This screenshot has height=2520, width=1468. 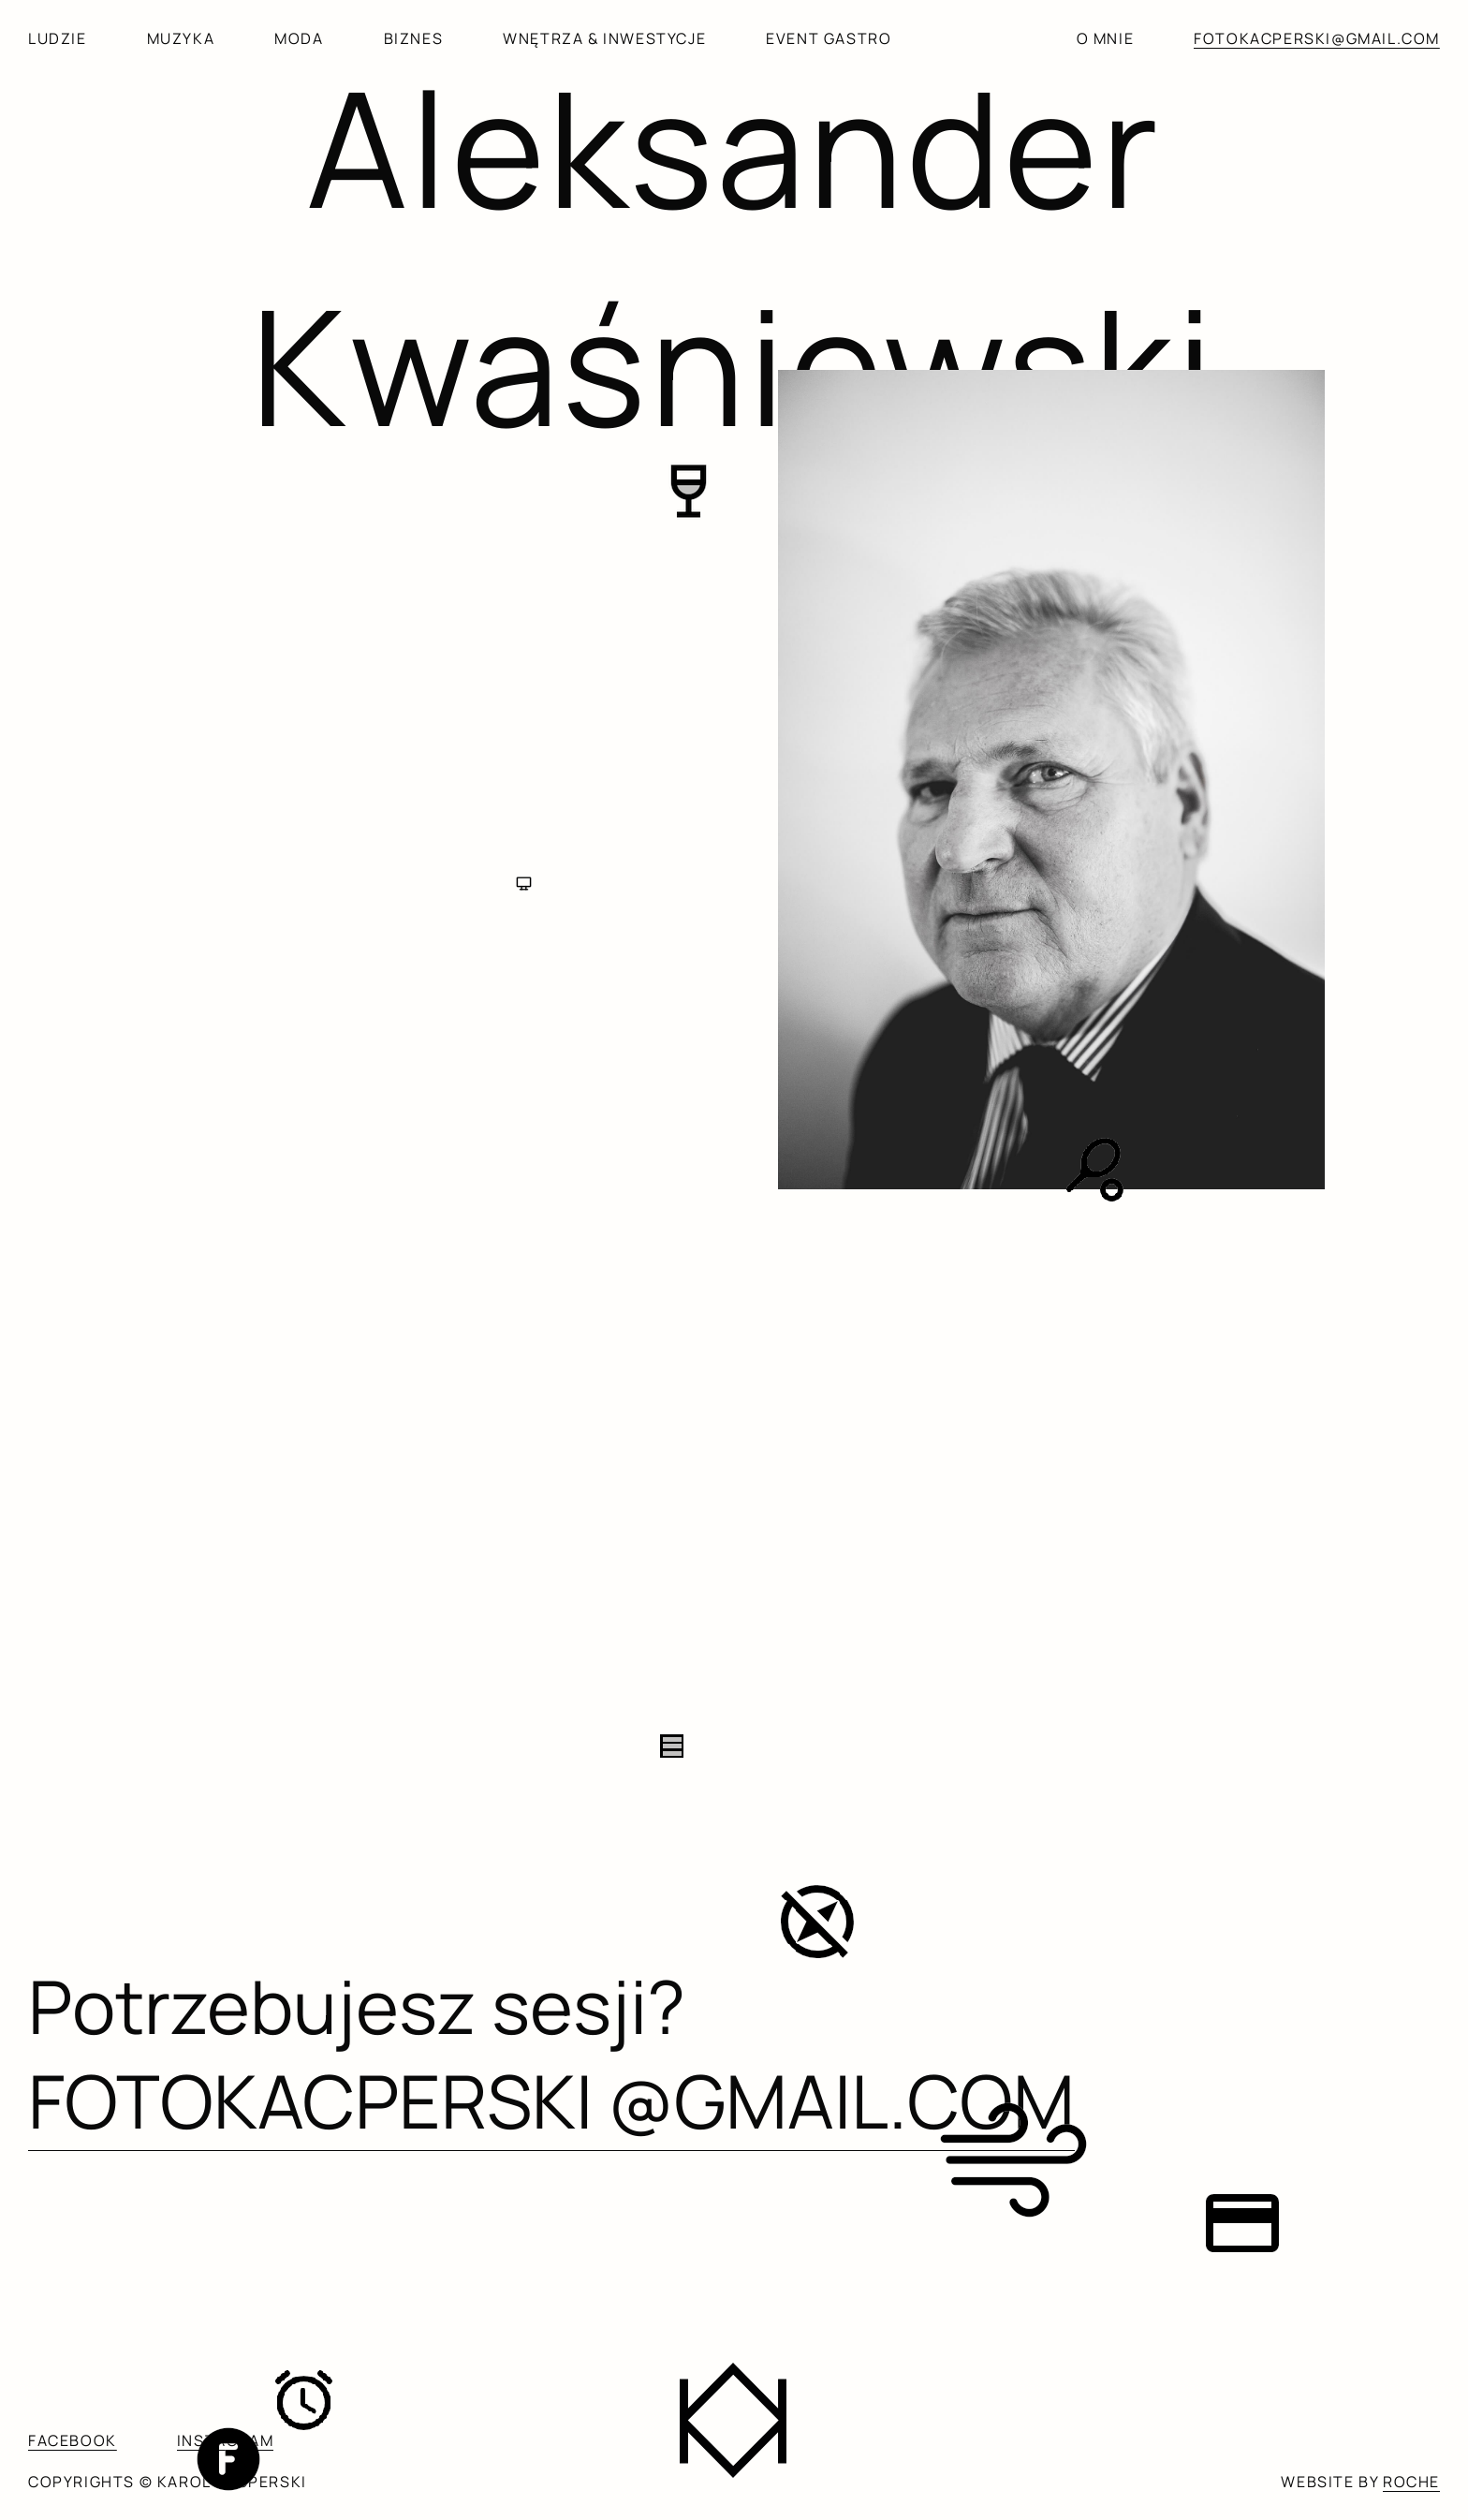 I want to click on view data in row layout, so click(x=672, y=1746).